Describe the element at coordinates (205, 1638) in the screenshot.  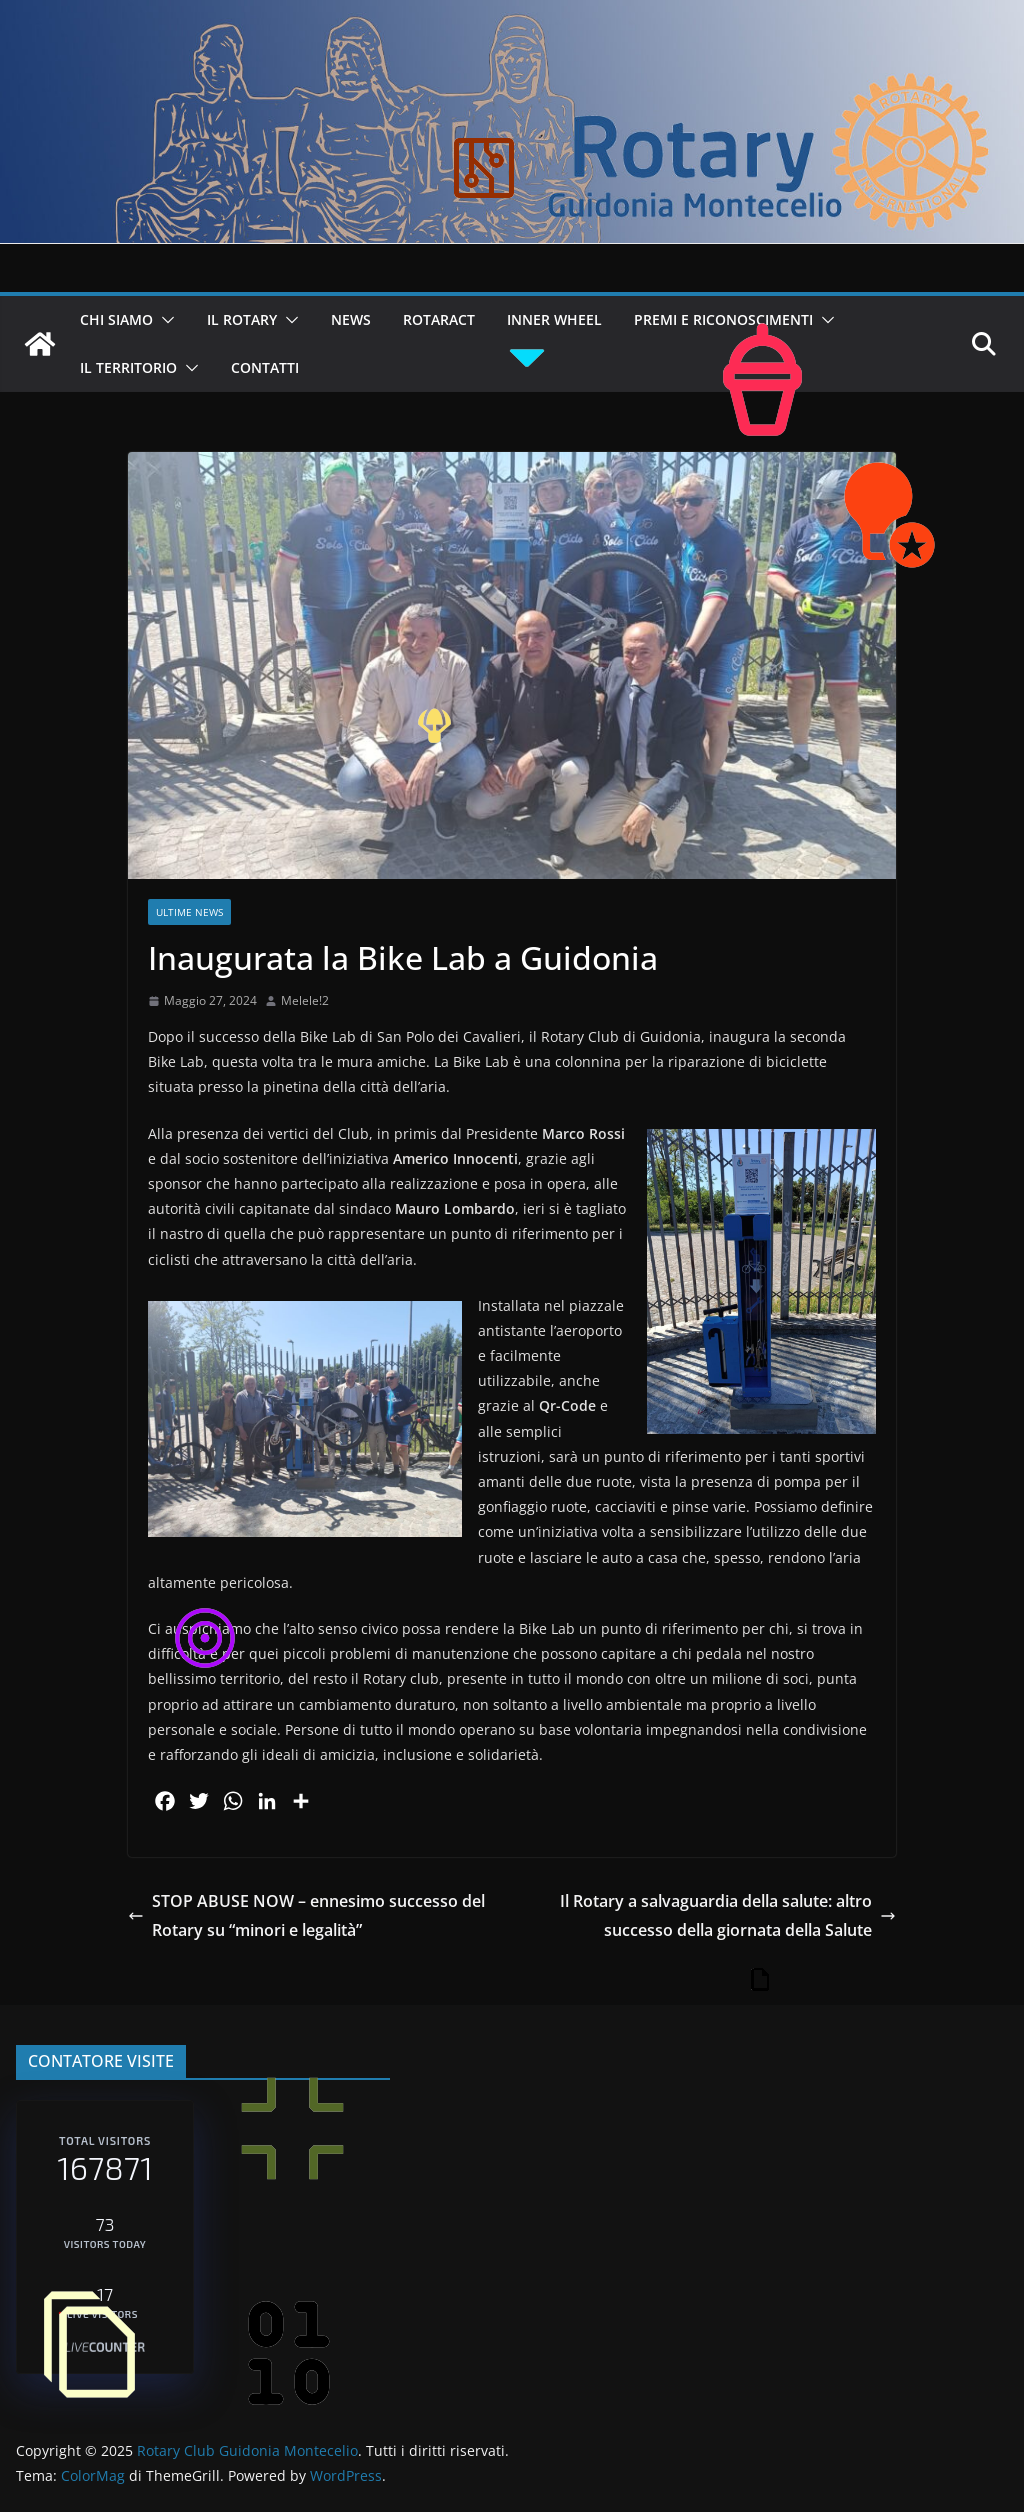
I see `set a target or goal` at that location.